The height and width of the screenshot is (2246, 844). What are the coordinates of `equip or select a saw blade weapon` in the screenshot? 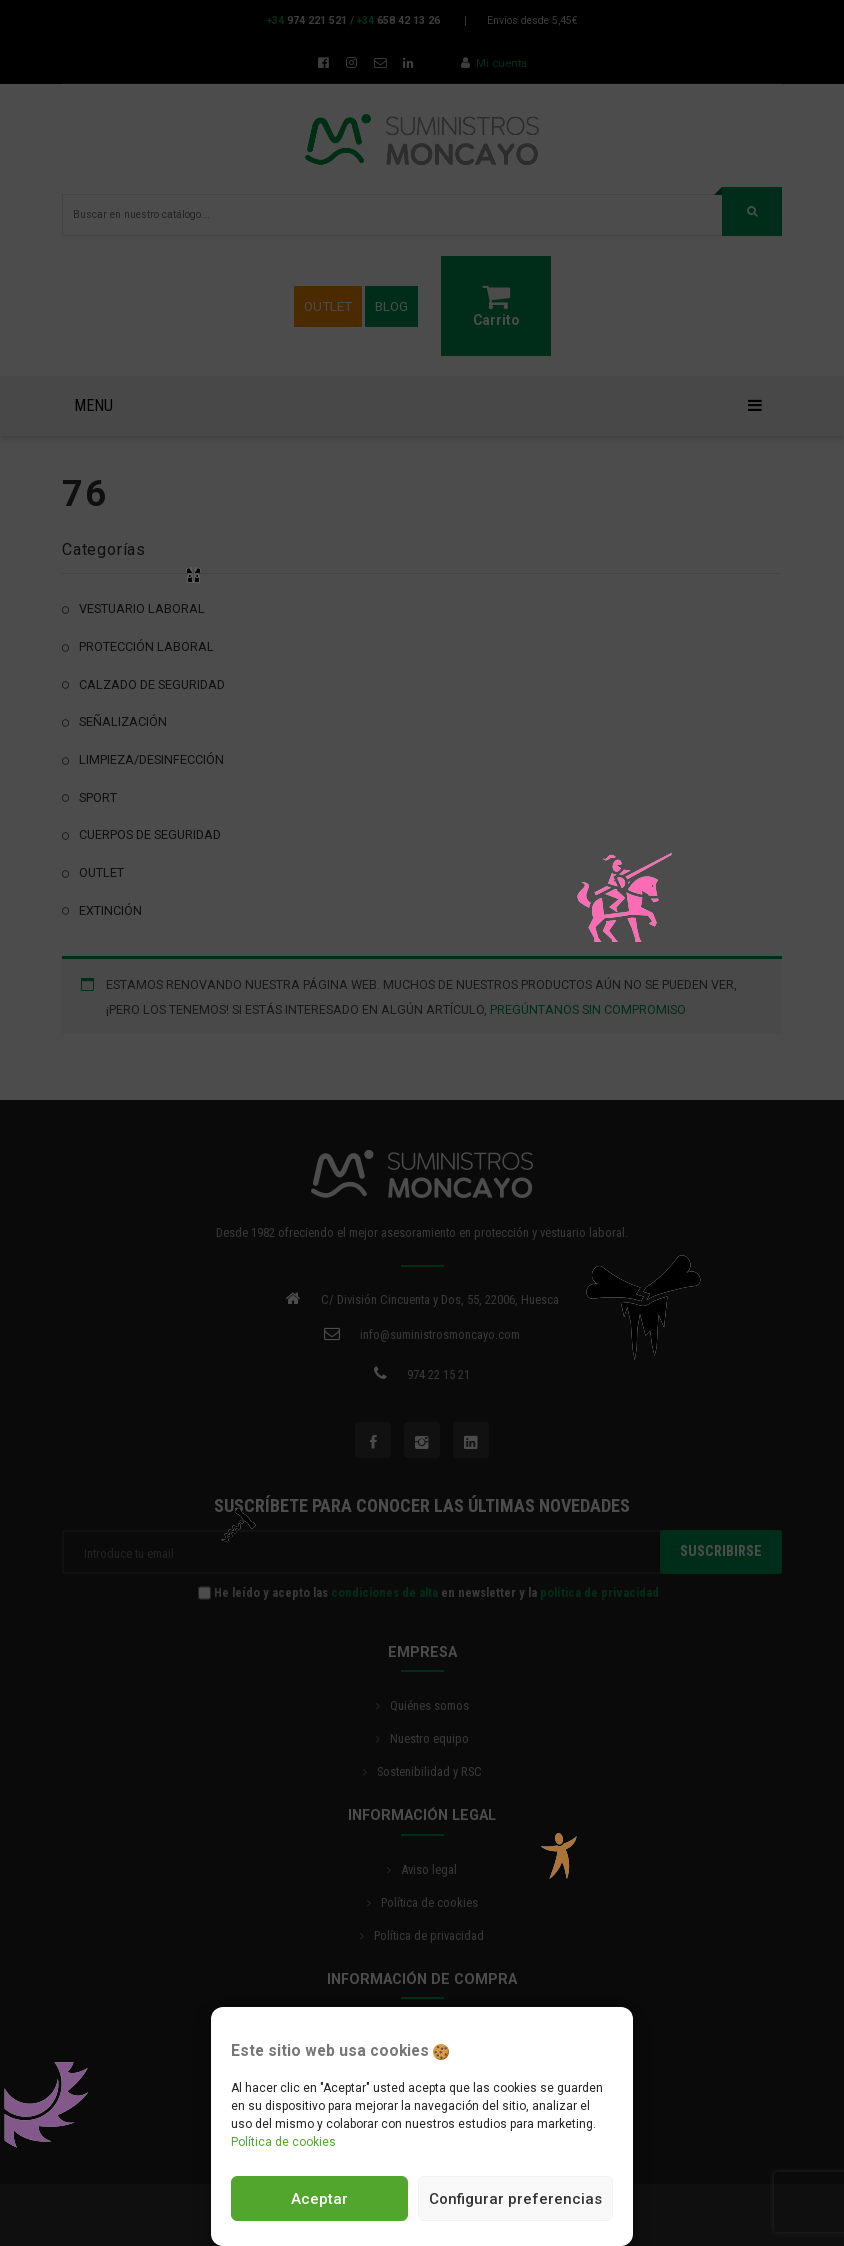 It's located at (47, 2105).